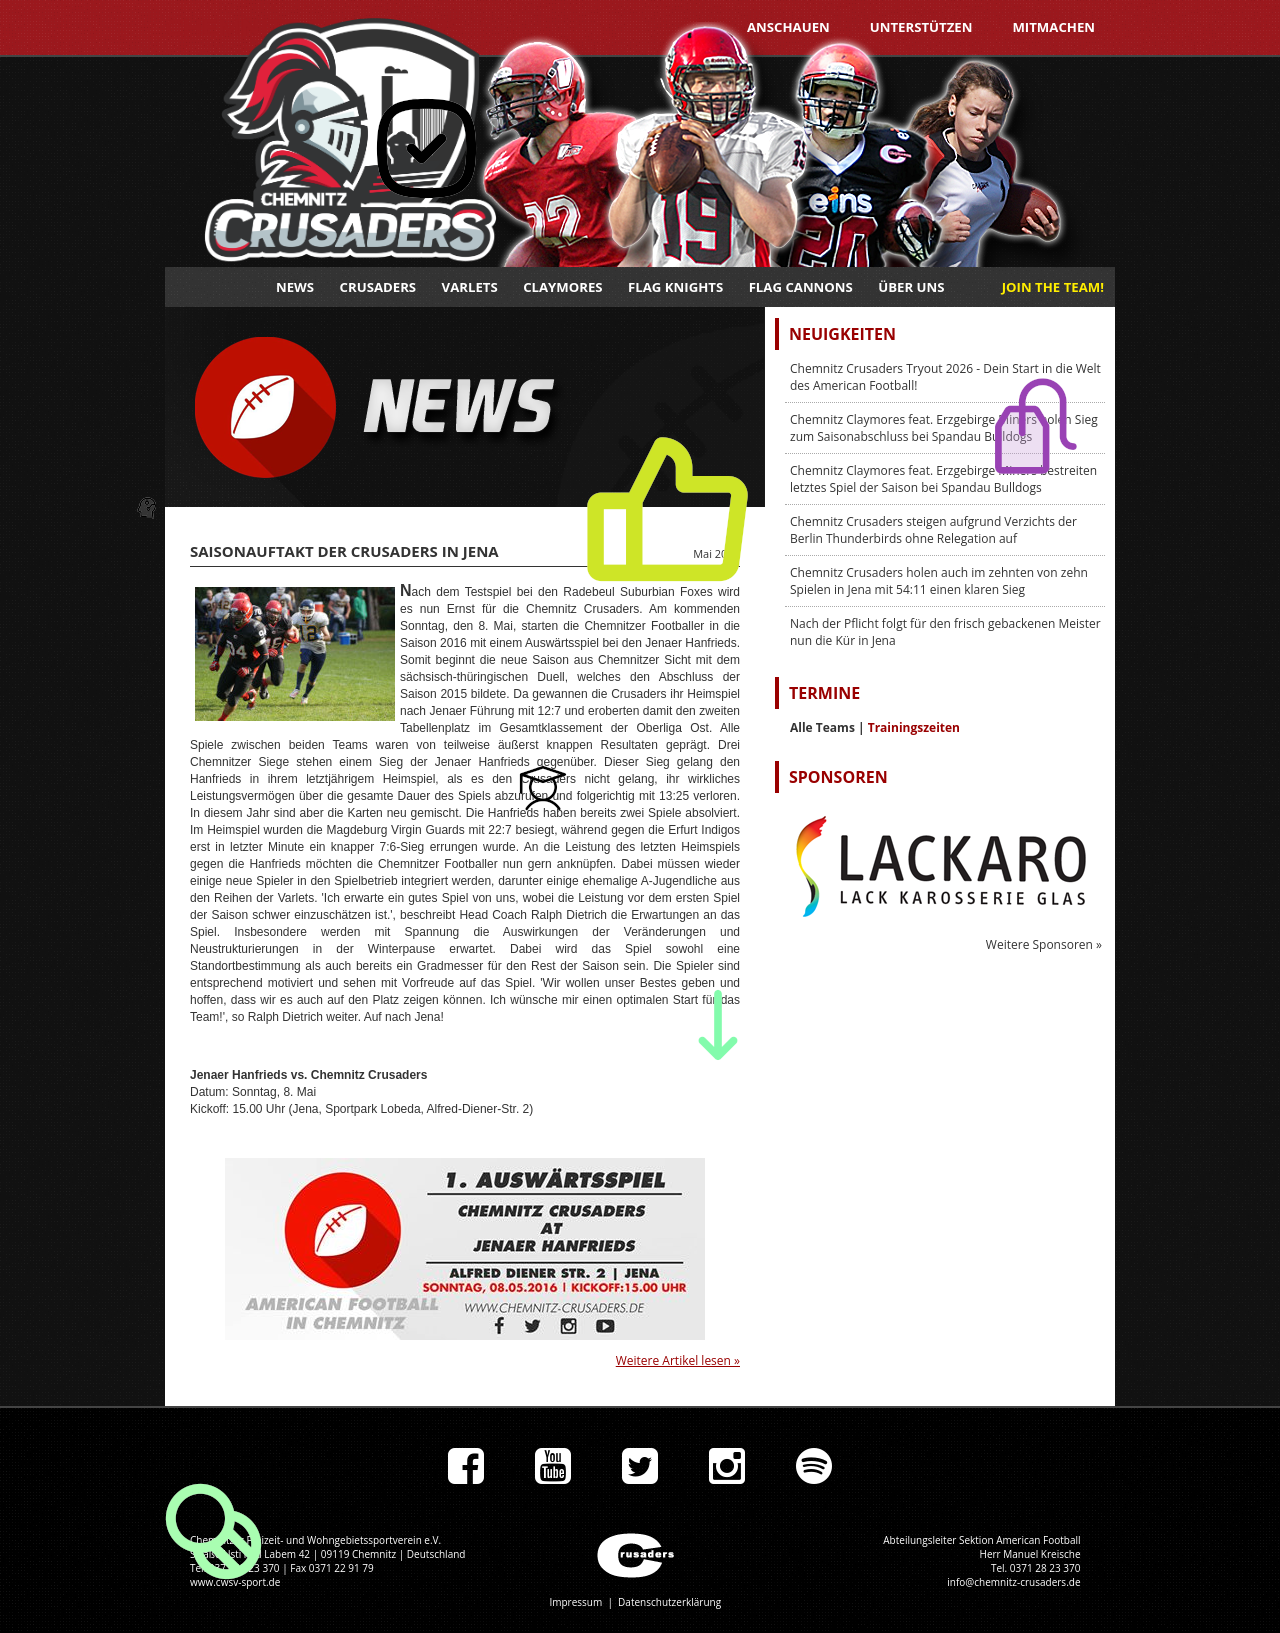  I want to click on like or approve a post, so click(667, 517).